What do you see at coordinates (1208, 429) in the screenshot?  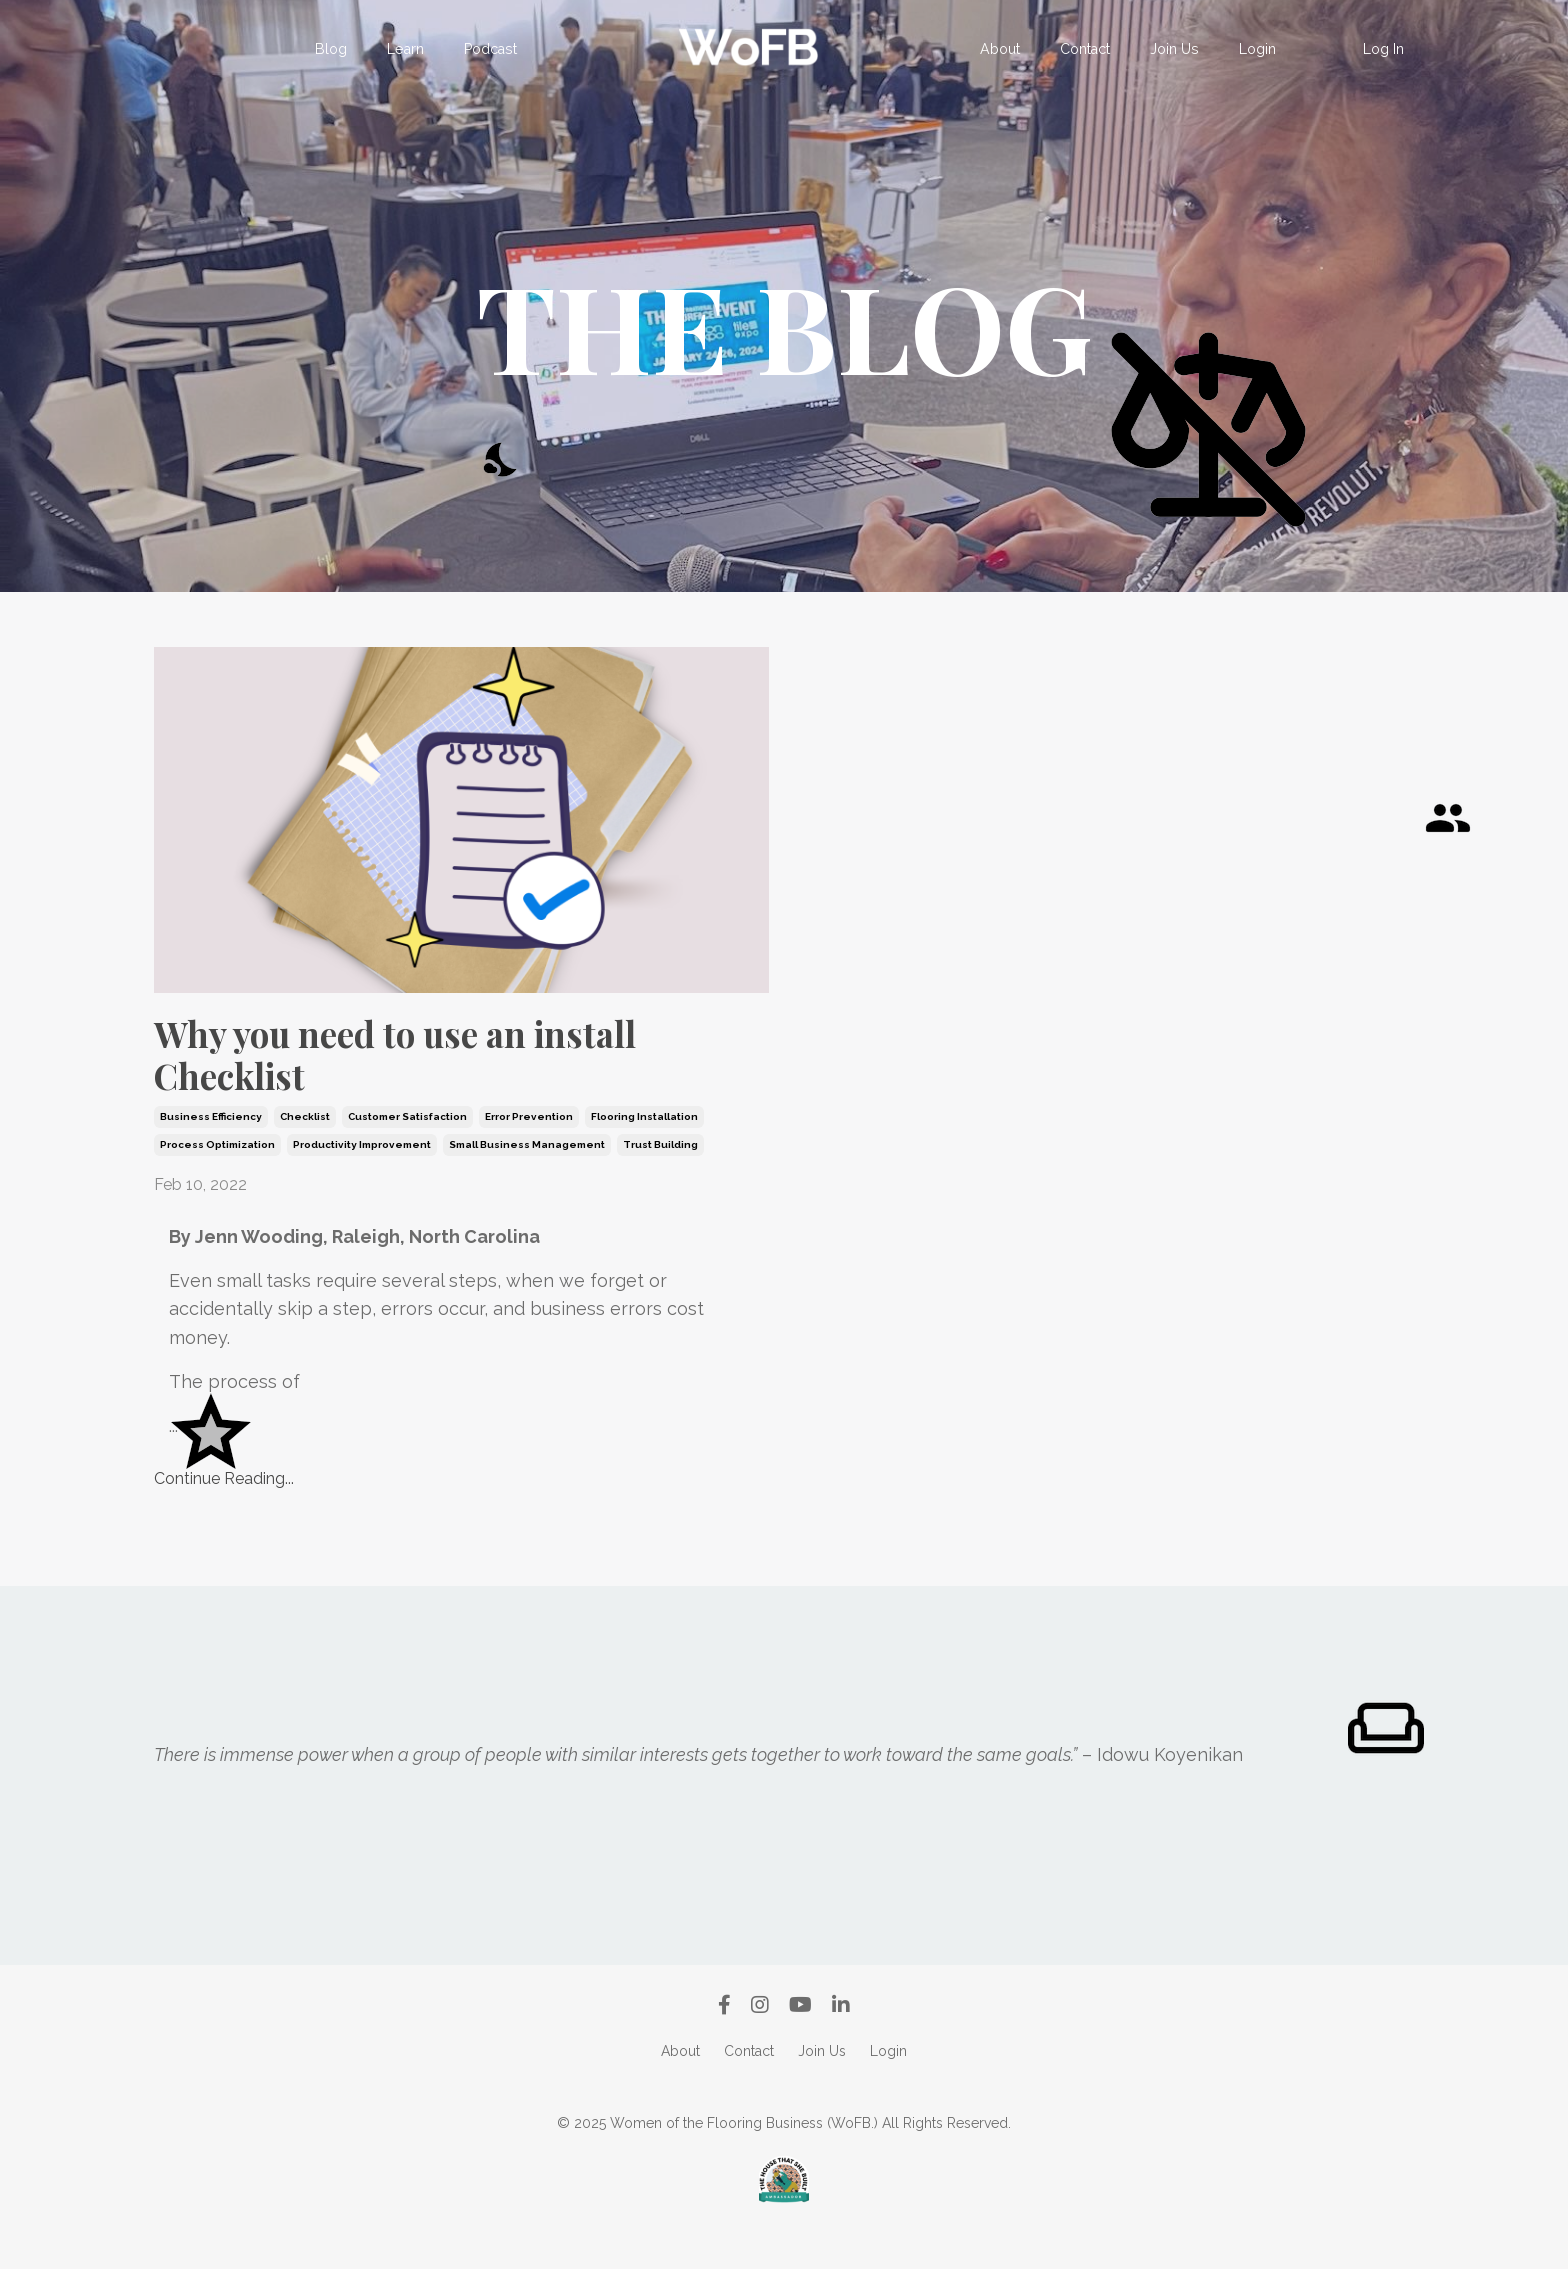 I see `disable weight or measurement tracking` at bounding box center [1208, 429].